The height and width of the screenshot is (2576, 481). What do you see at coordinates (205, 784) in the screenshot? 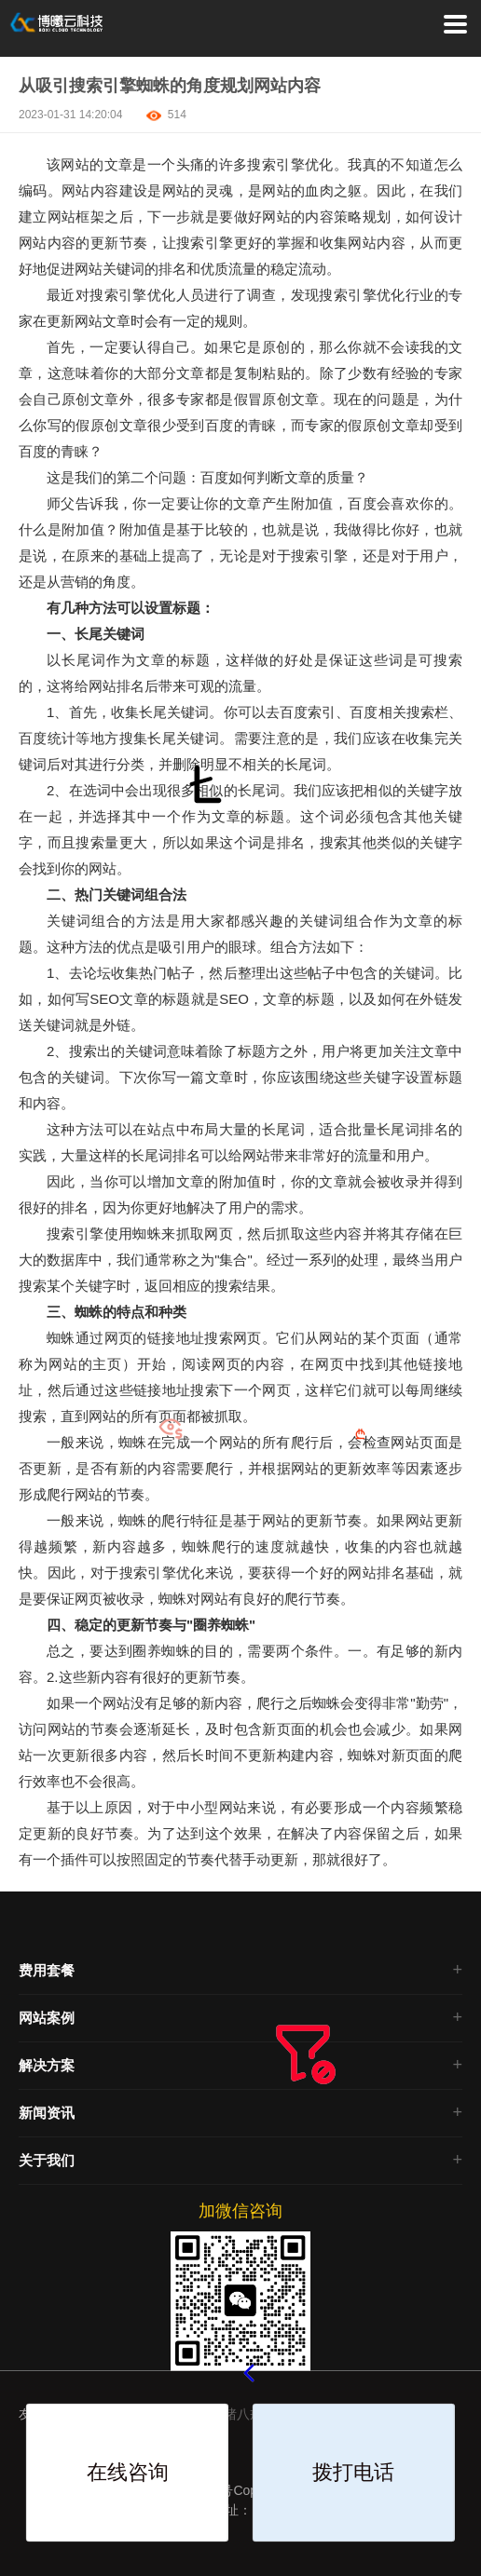
I see `indicates litecoin cryptocurrency` at bounding box center [205, 784].